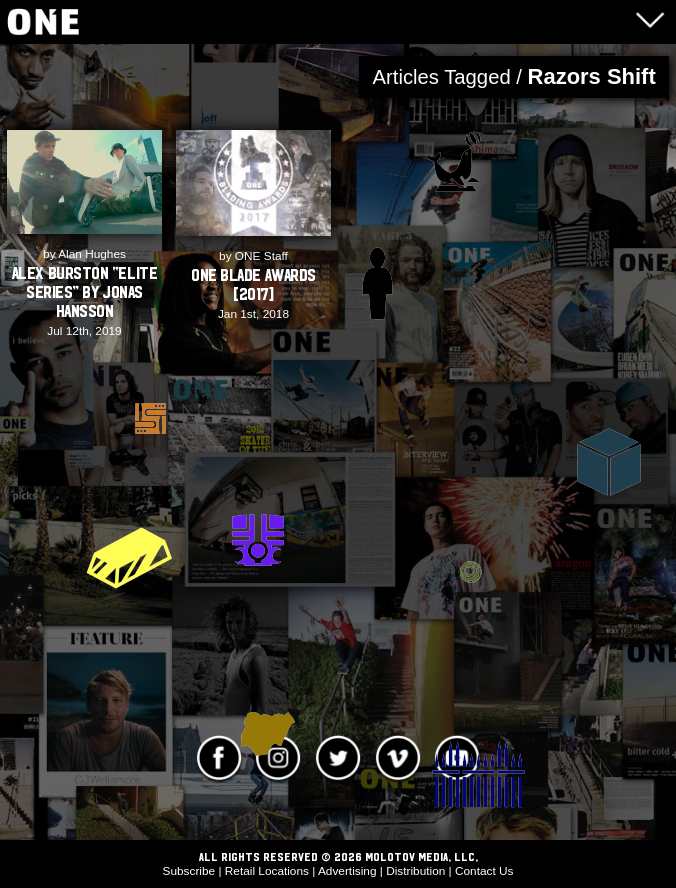  I want to click on select Nigeria as your country or region, so click(268, 734).